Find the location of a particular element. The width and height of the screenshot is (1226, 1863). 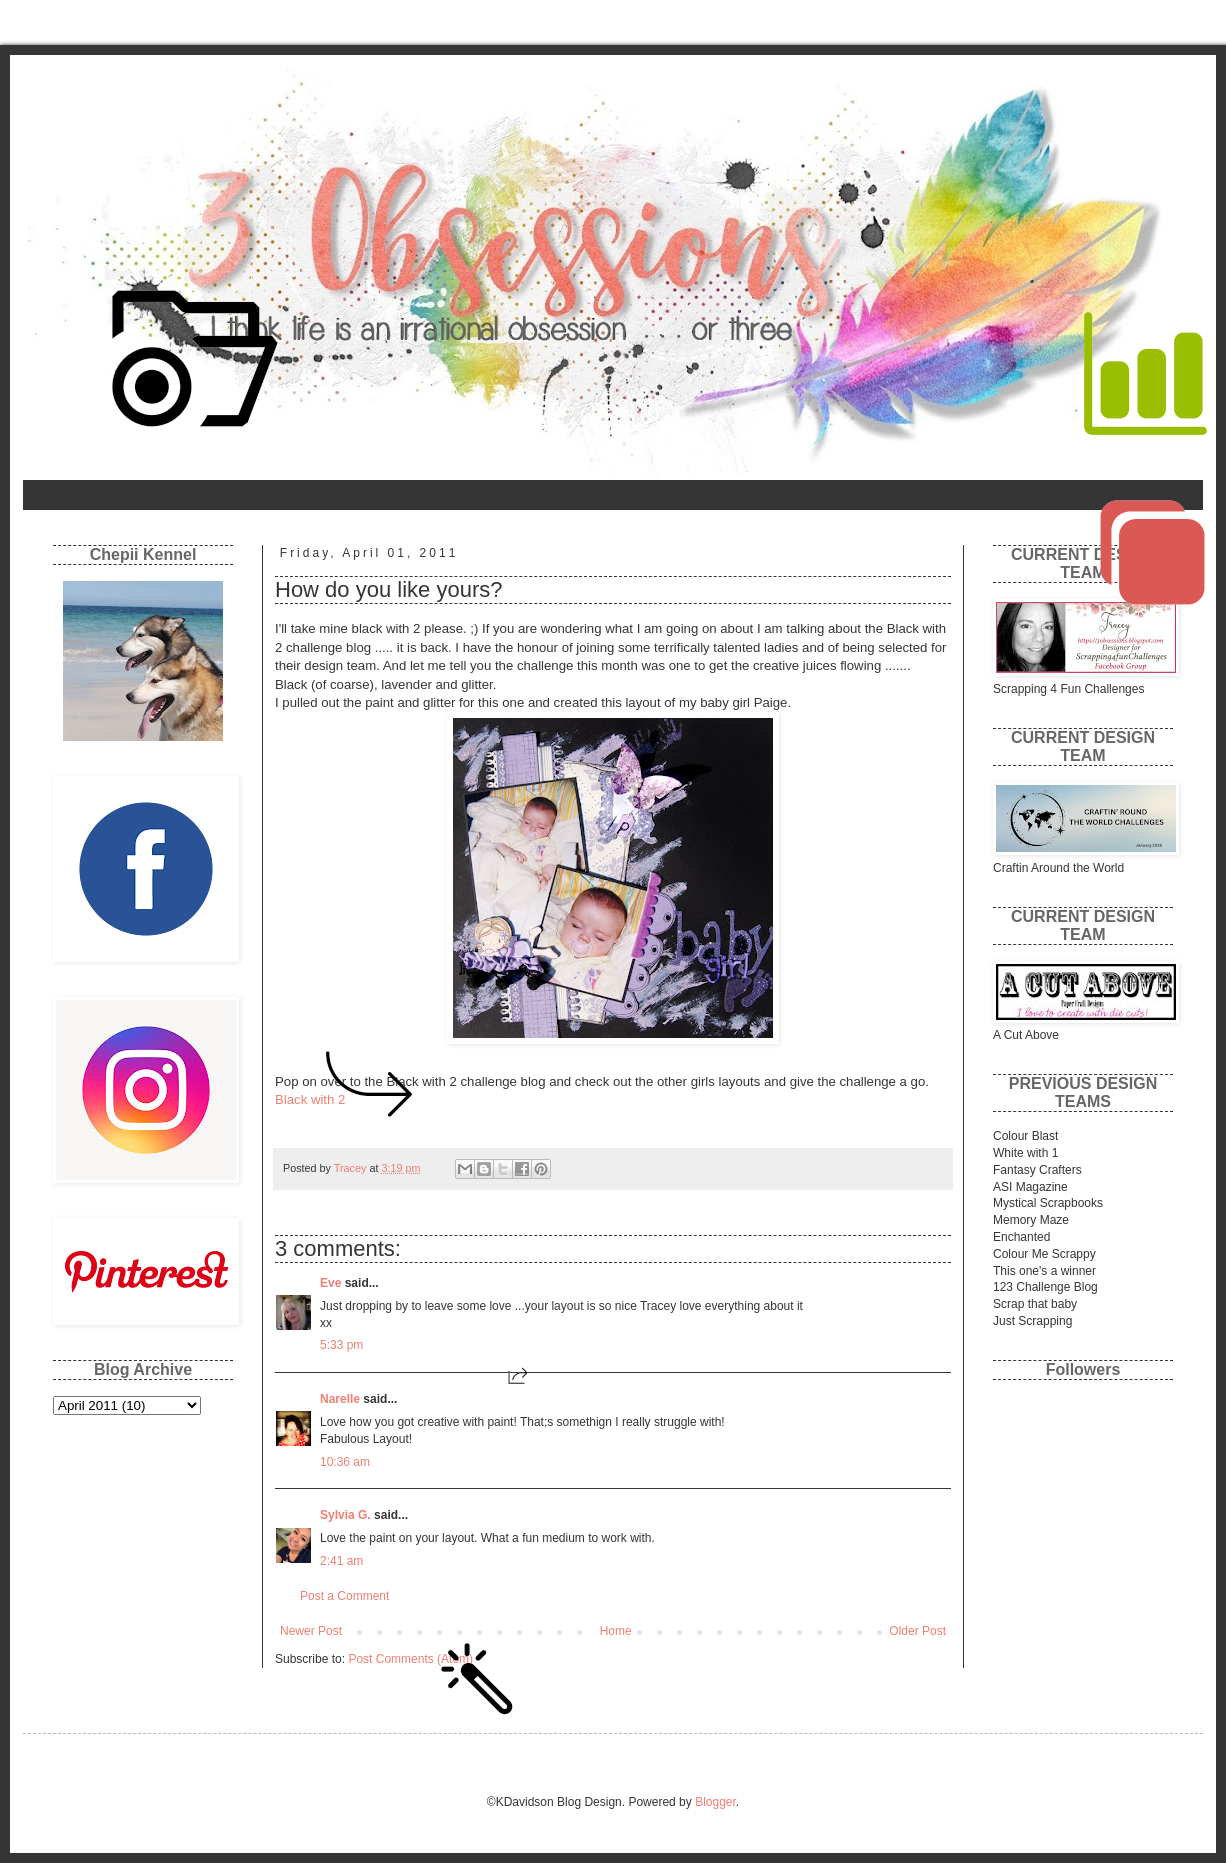

copy to clipboard is located at coordinates (1152, 552).